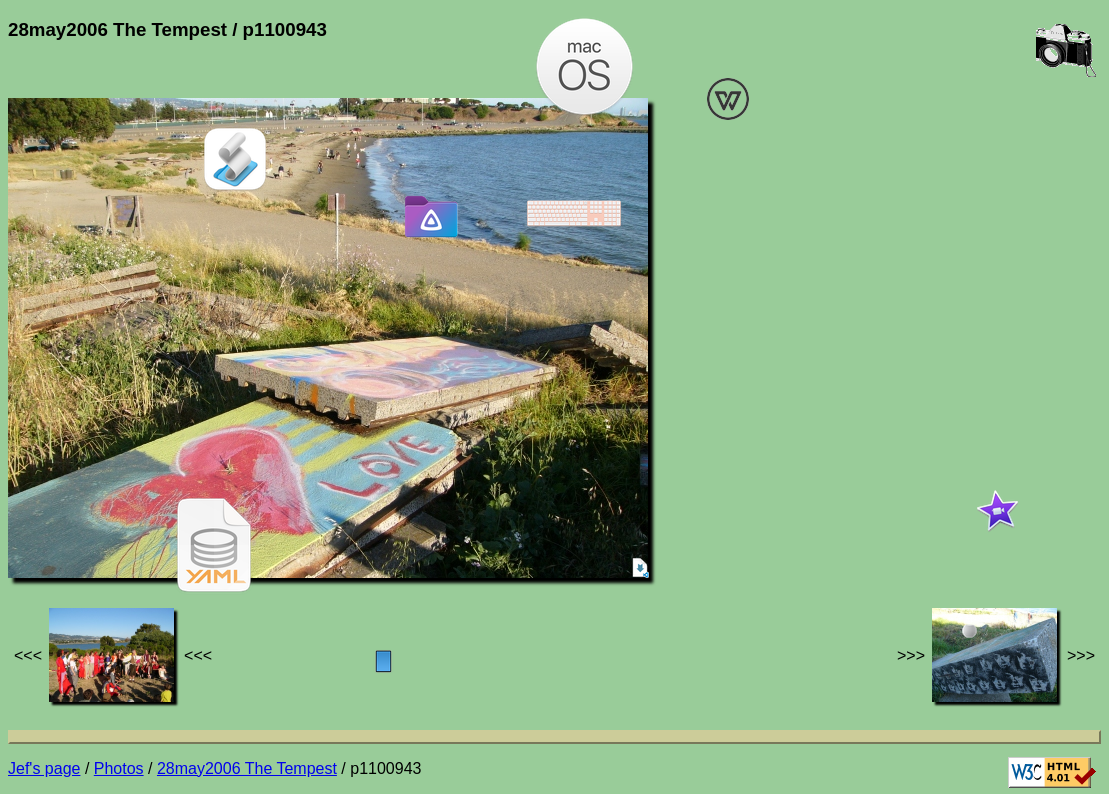 The image size is (1109, 794). Describe the element at coordinates (214, 545) in the screenshot. I see `a yaml configuration file` at that location.